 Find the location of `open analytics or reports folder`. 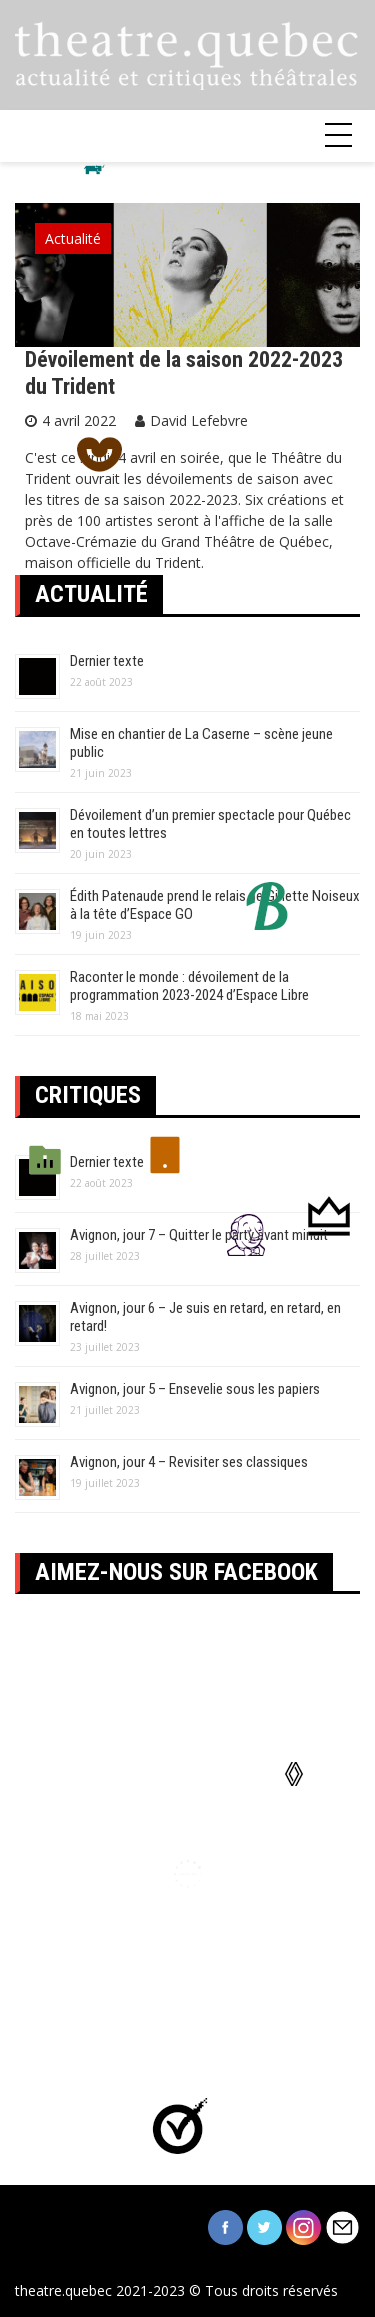

open analytics or reports folder is located at coordinates (45, 1160).